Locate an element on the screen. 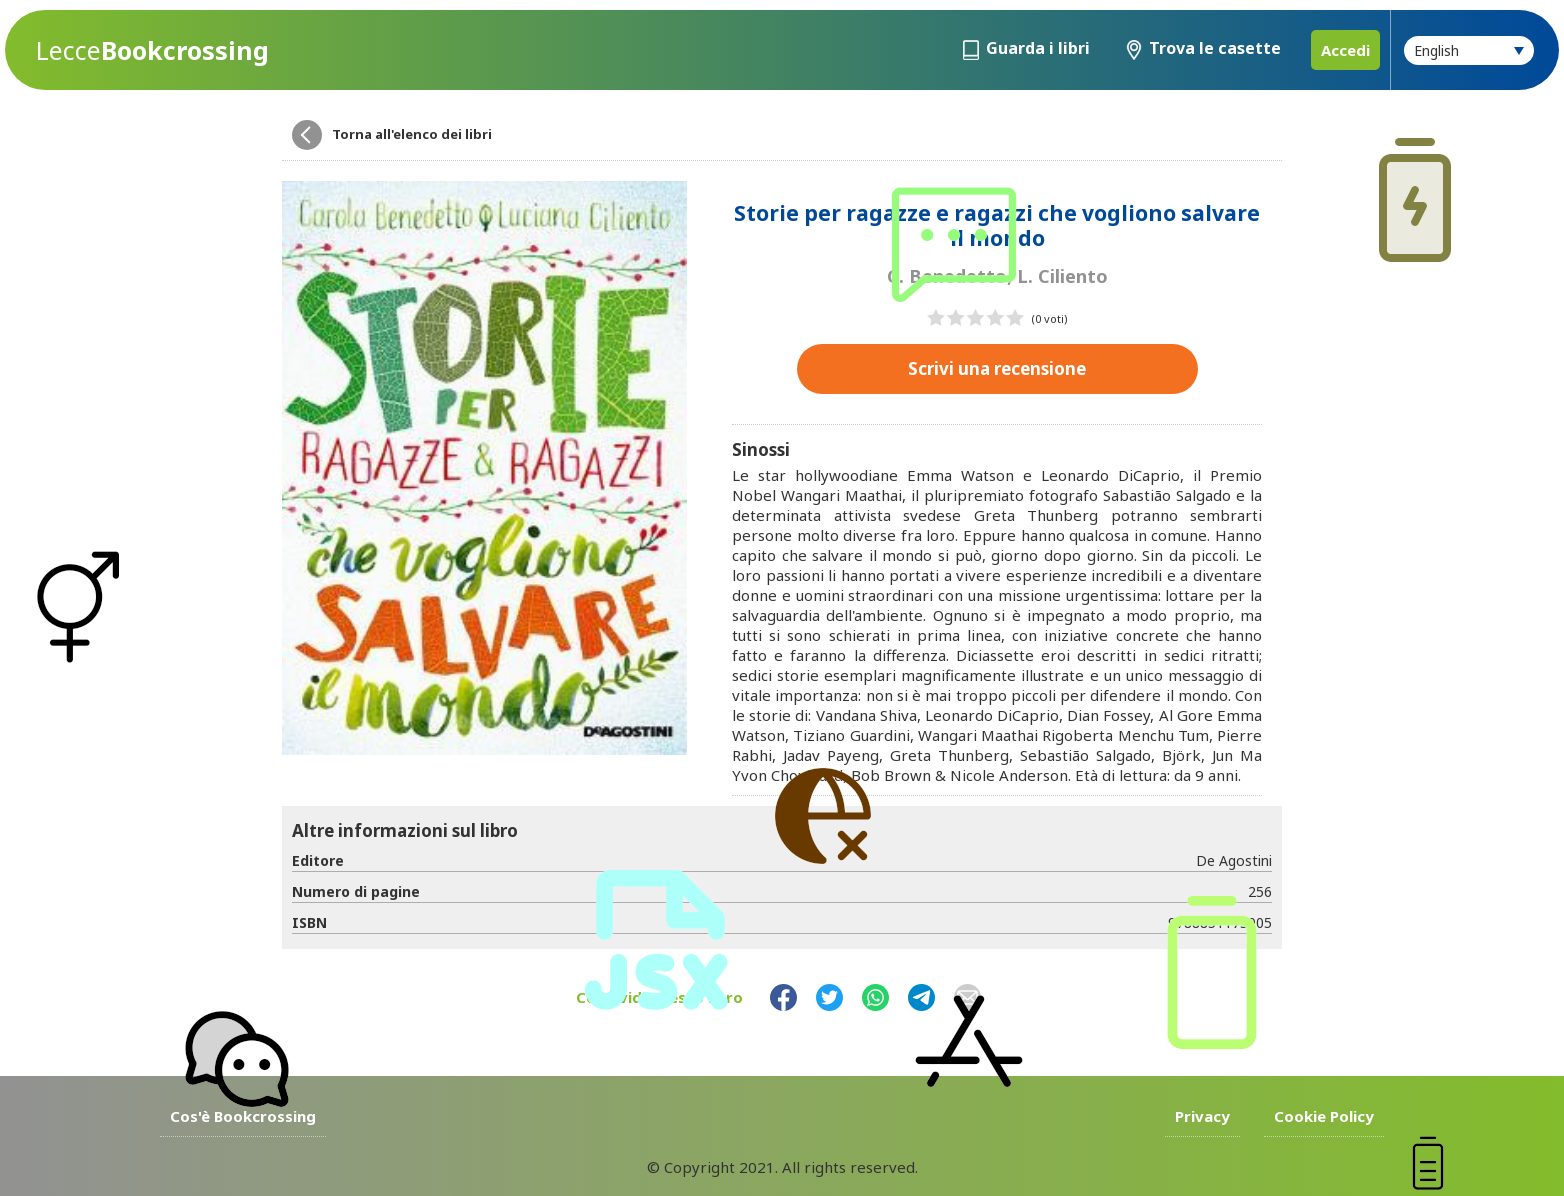  open wechat messaging app is located at coordinates (237, 1059).